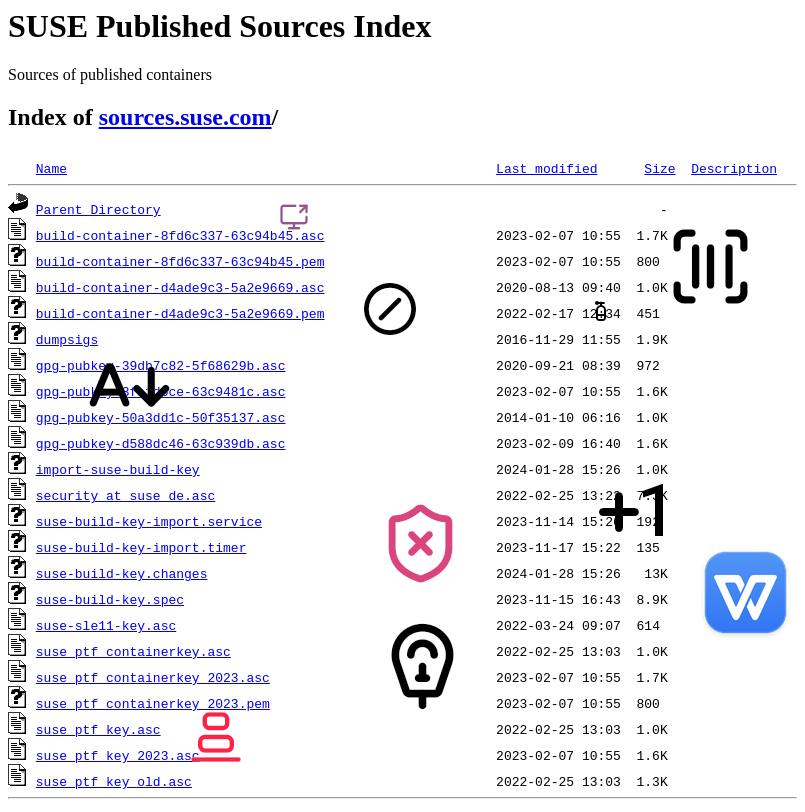  Describe the element at coordinates (294, 217) in the screenshot. I see `share your screen with others` at that location.